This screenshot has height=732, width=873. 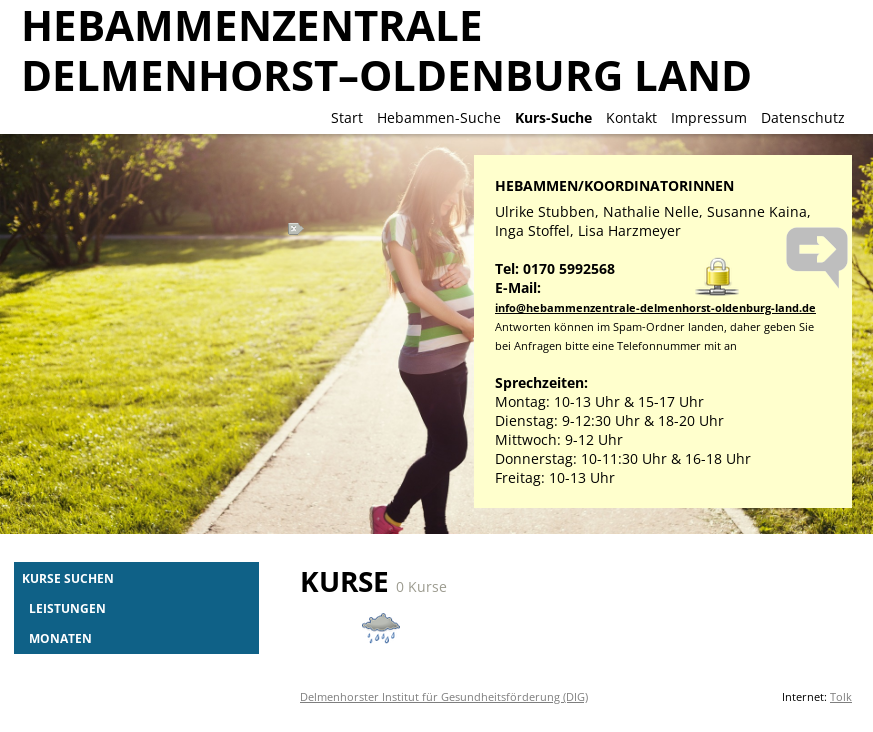 What do you see at coordinates (296, 228) in the screenshot?
I see `clear text or input field` at bounding box center [296, 228].